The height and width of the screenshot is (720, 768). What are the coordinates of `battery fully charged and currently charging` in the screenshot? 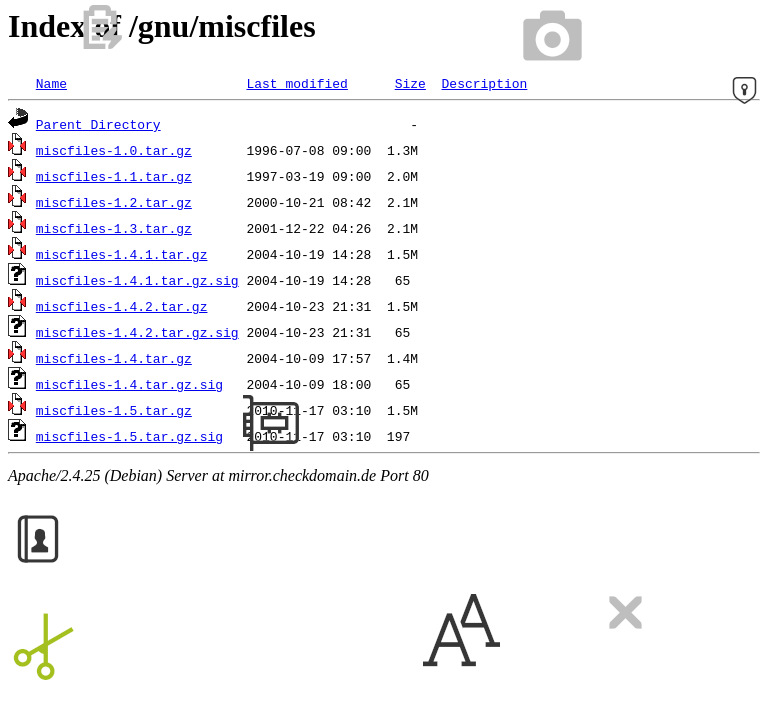 It's located at (100, 27).